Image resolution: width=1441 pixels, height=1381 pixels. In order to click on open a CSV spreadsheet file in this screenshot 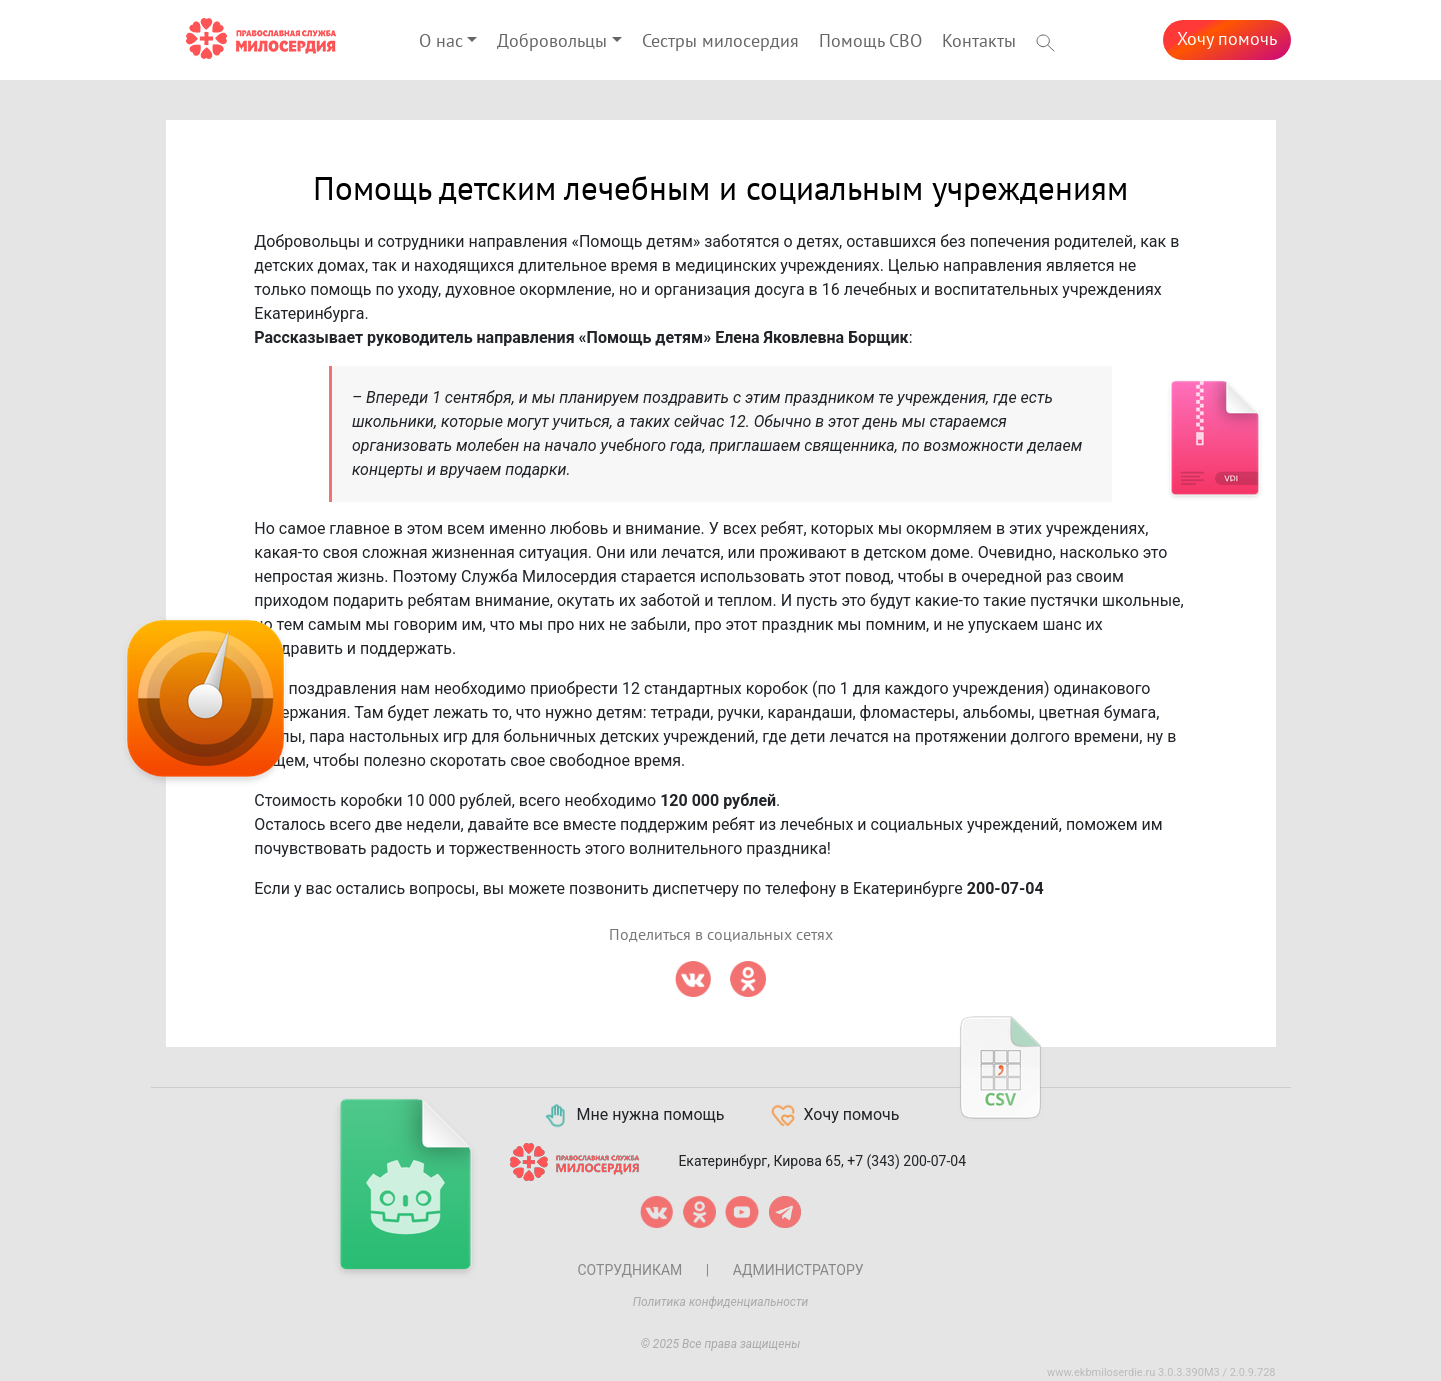, I will do `click(1000, 1067)`.